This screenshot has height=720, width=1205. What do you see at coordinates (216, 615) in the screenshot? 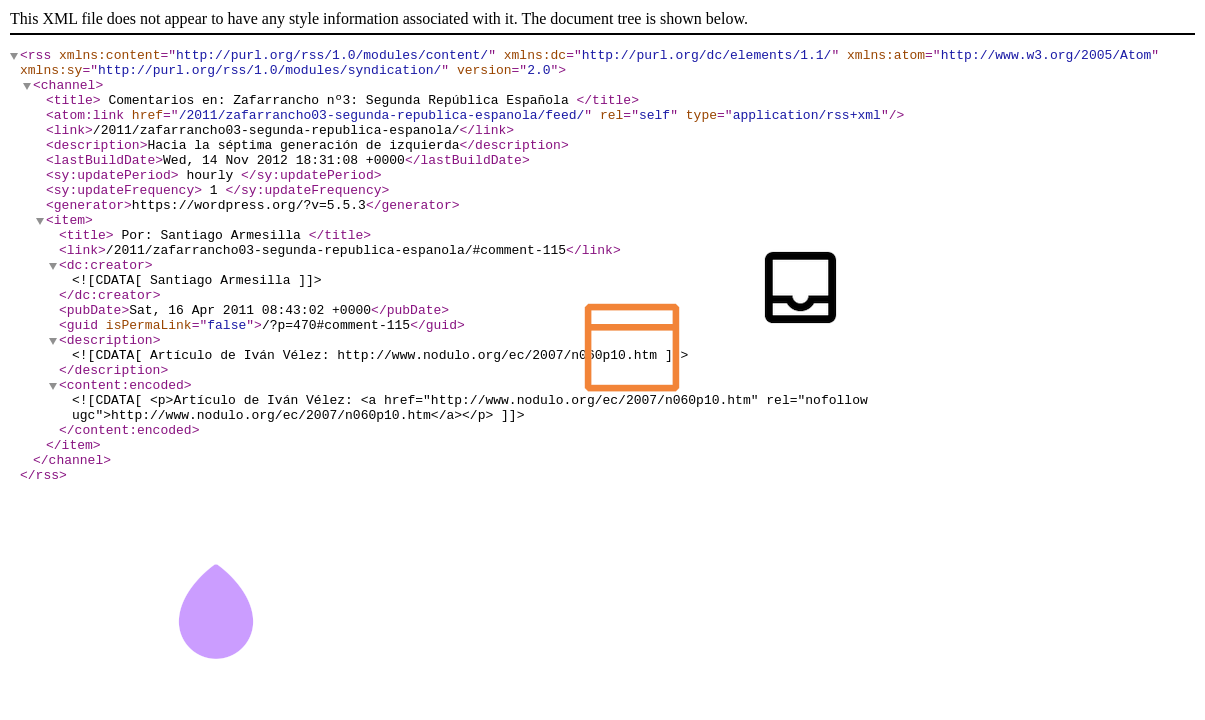
I see `indicates water or liquid-related feature` at bounding box center [216, 615].